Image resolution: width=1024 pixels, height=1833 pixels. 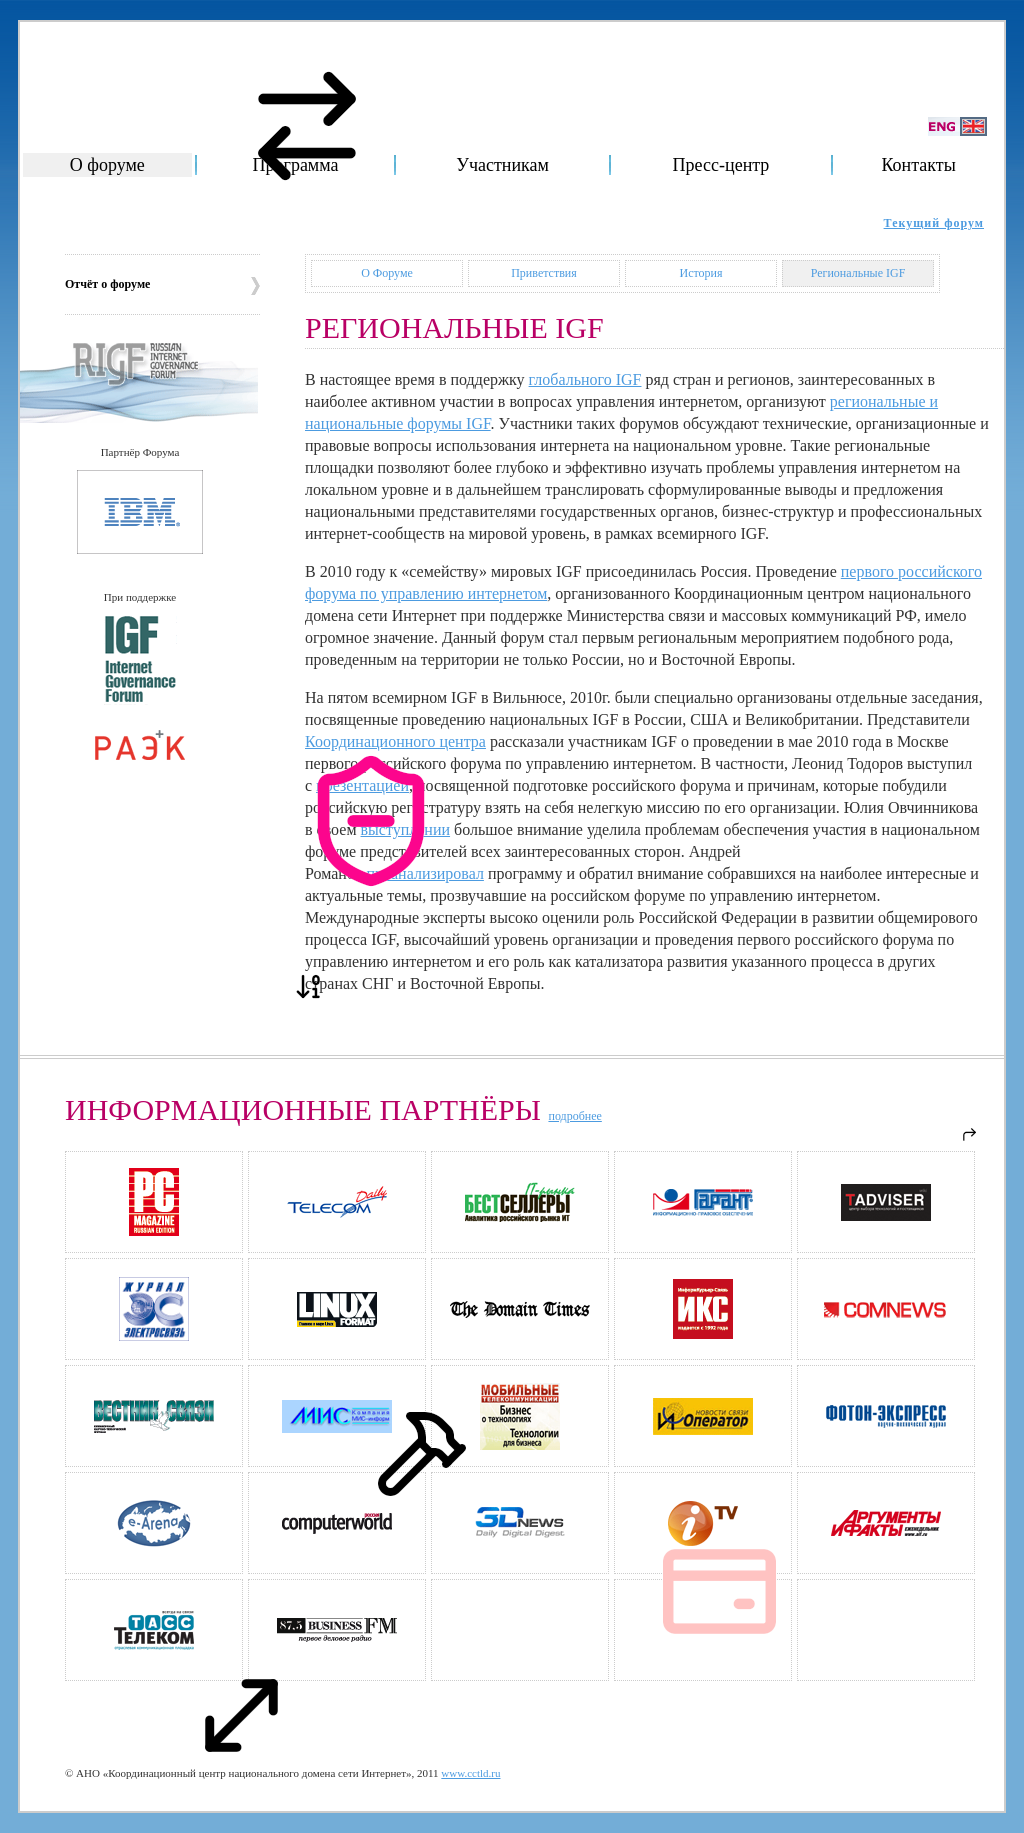 What do you see at coordinates (422, 1452) in the screenshot?
I see `access tools or settings` at bounding box center [422, 1452].